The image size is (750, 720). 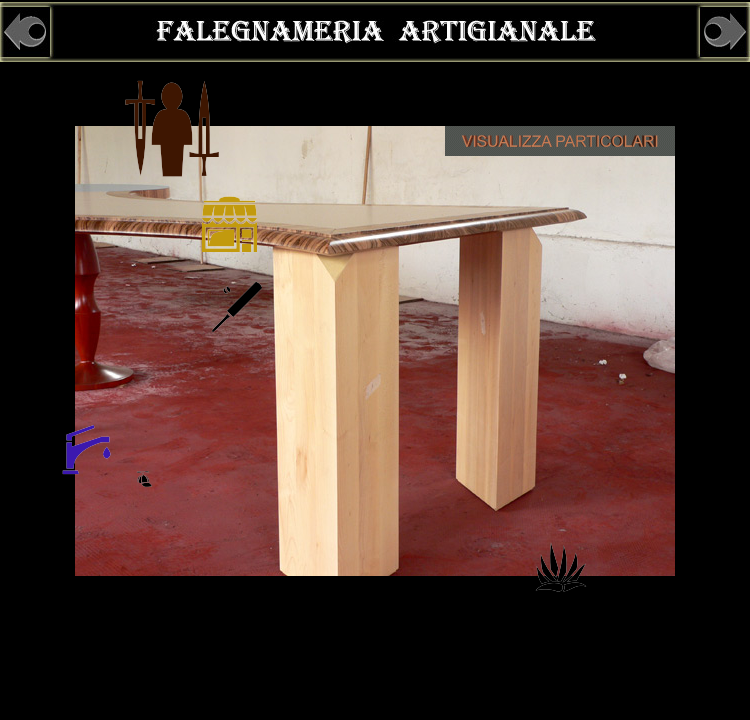 I want to click on access kitchen or plumbing settings, so click(x=88, y=447).